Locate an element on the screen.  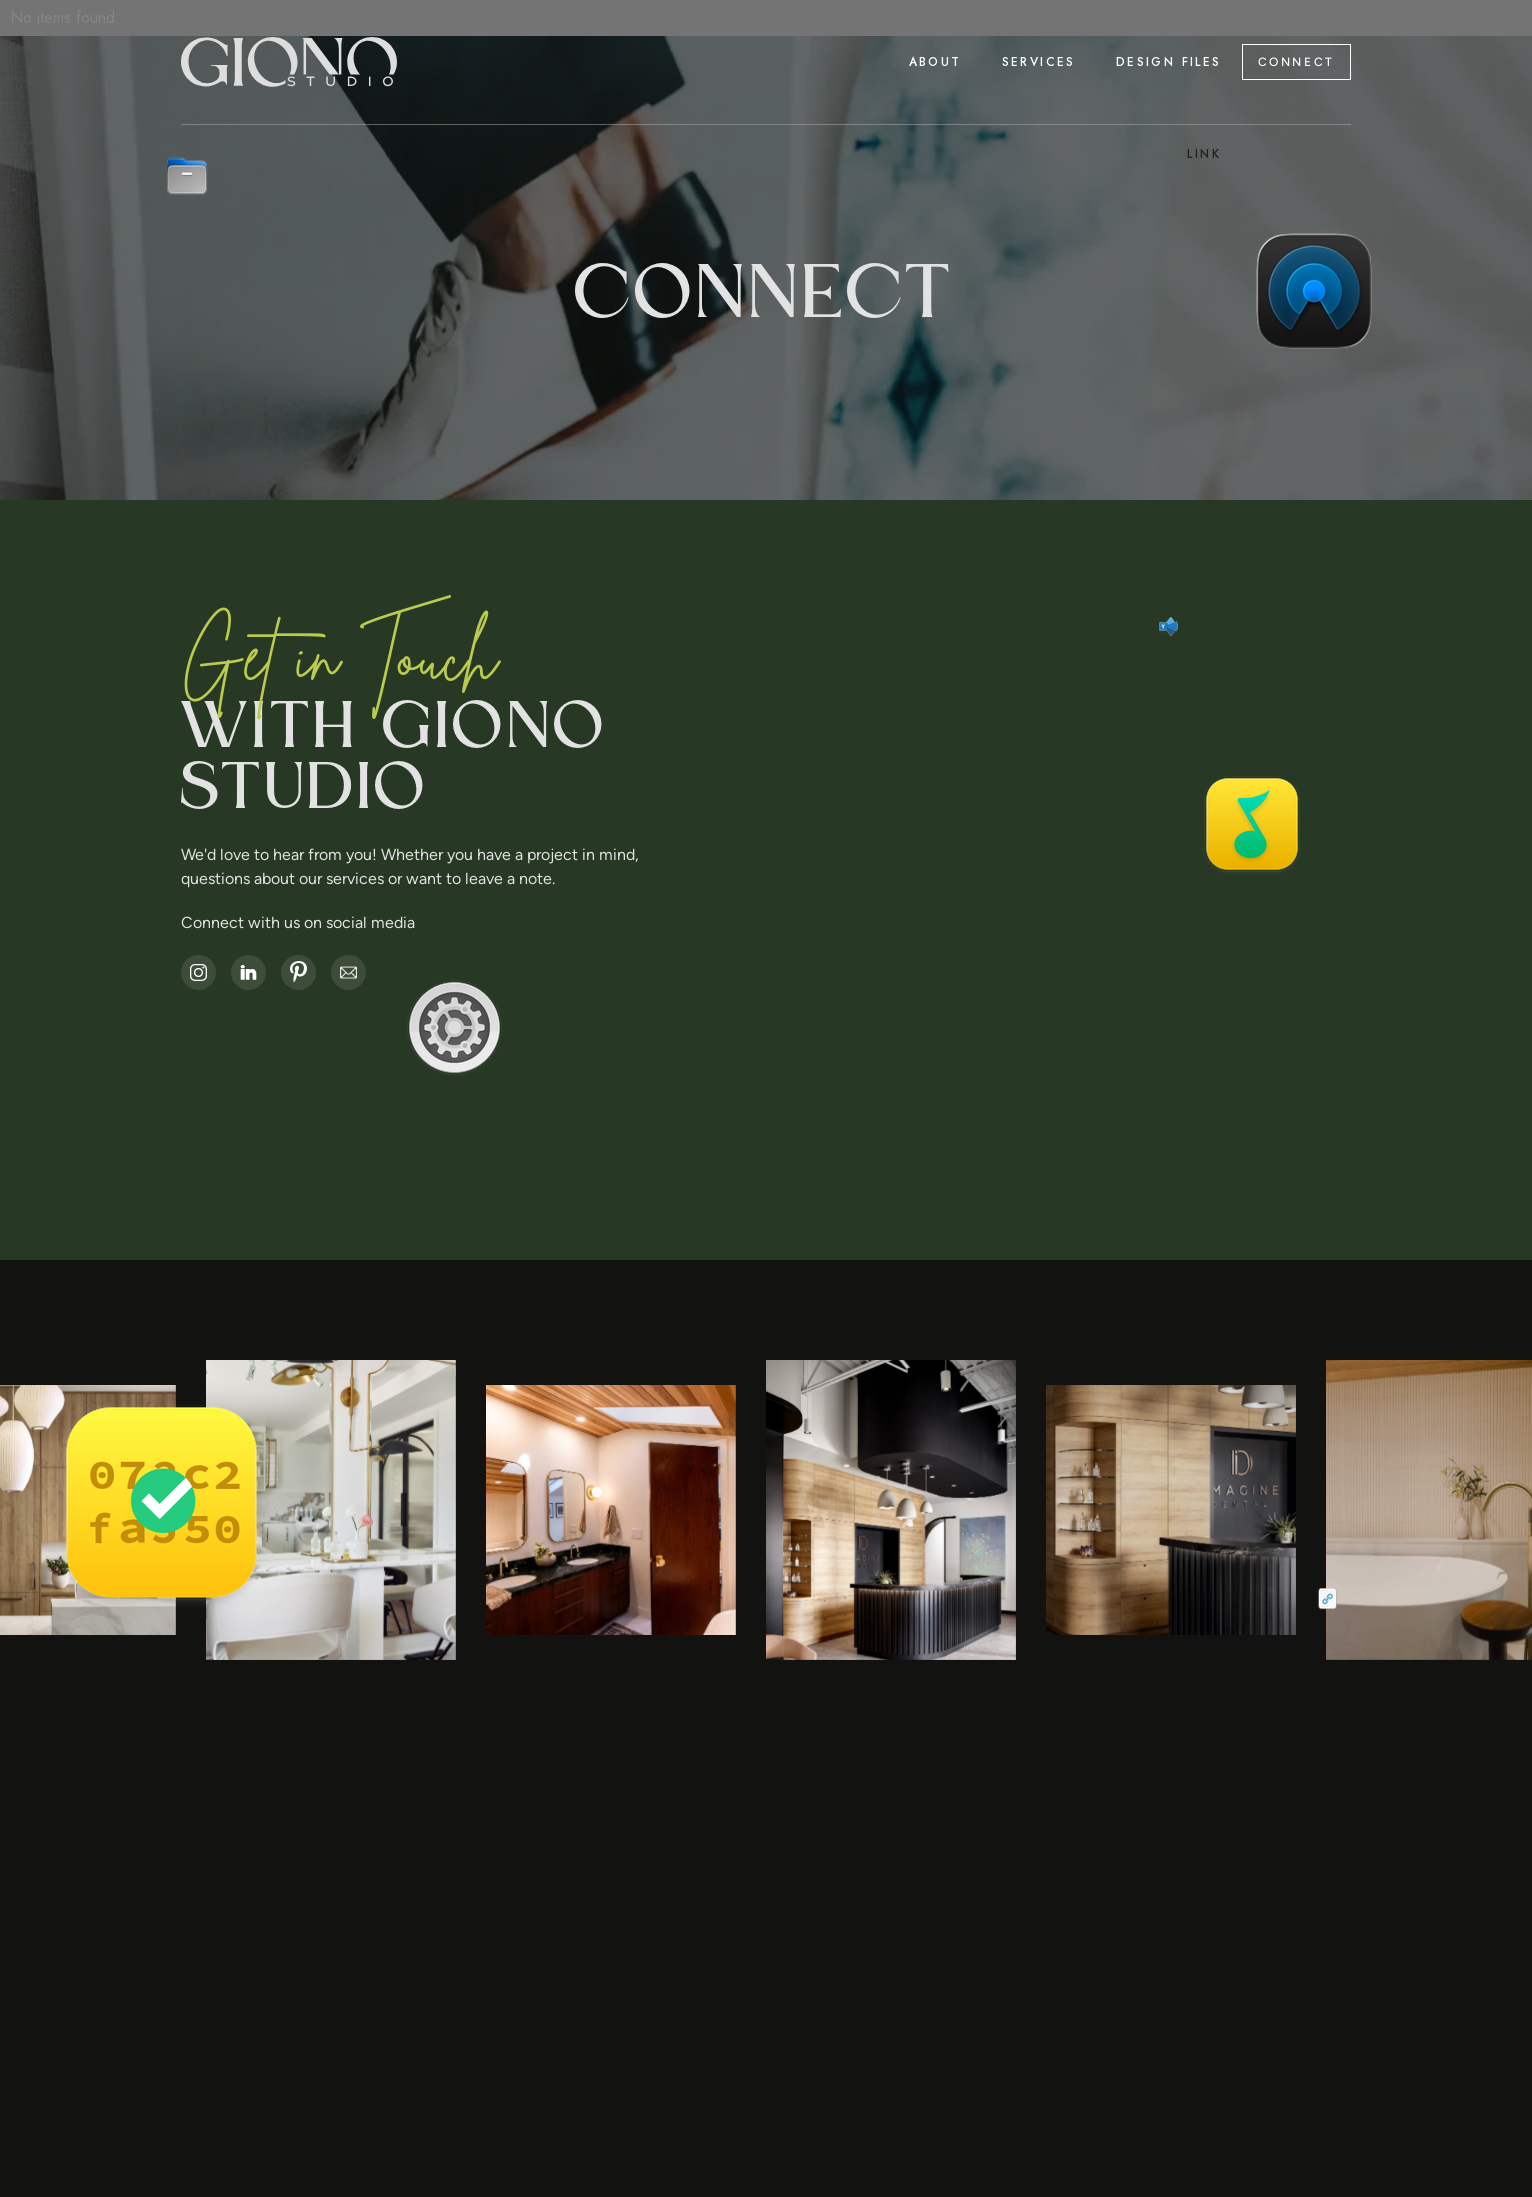
open the files application is located at coordinates (187, 176).